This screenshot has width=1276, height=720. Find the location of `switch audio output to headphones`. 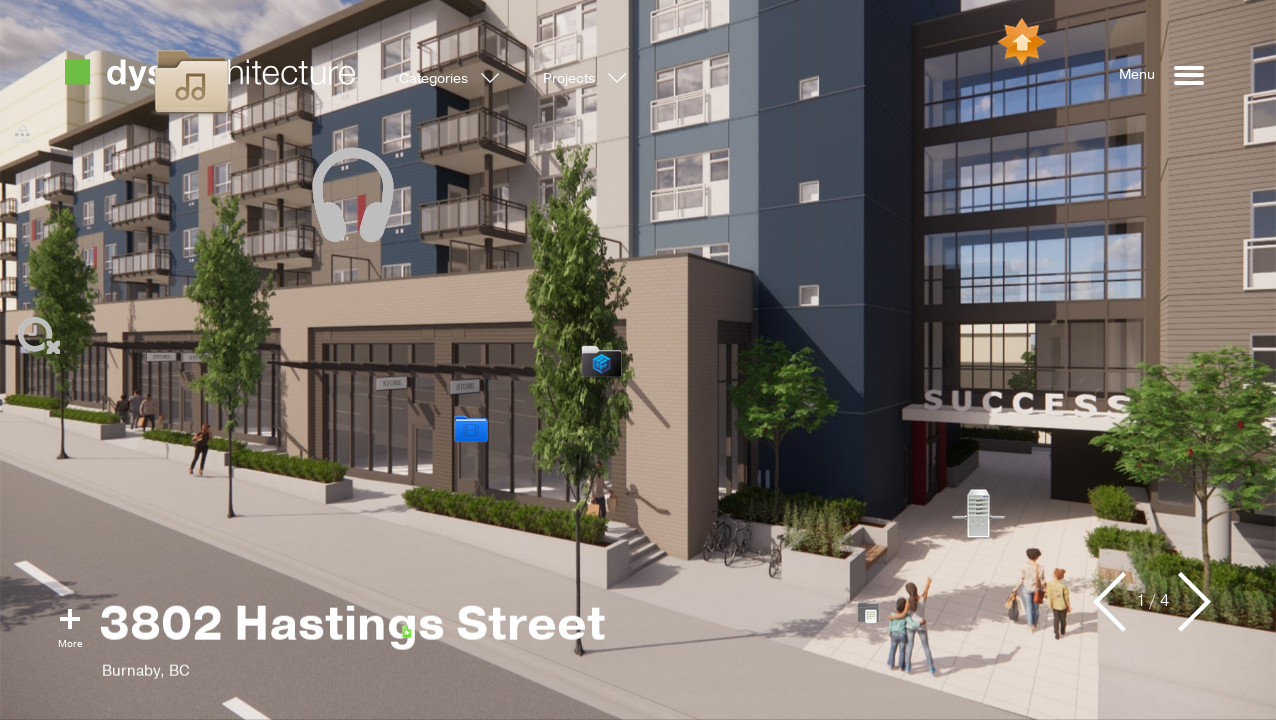

switch audio output to headphones is located at coordinates (353, 195).